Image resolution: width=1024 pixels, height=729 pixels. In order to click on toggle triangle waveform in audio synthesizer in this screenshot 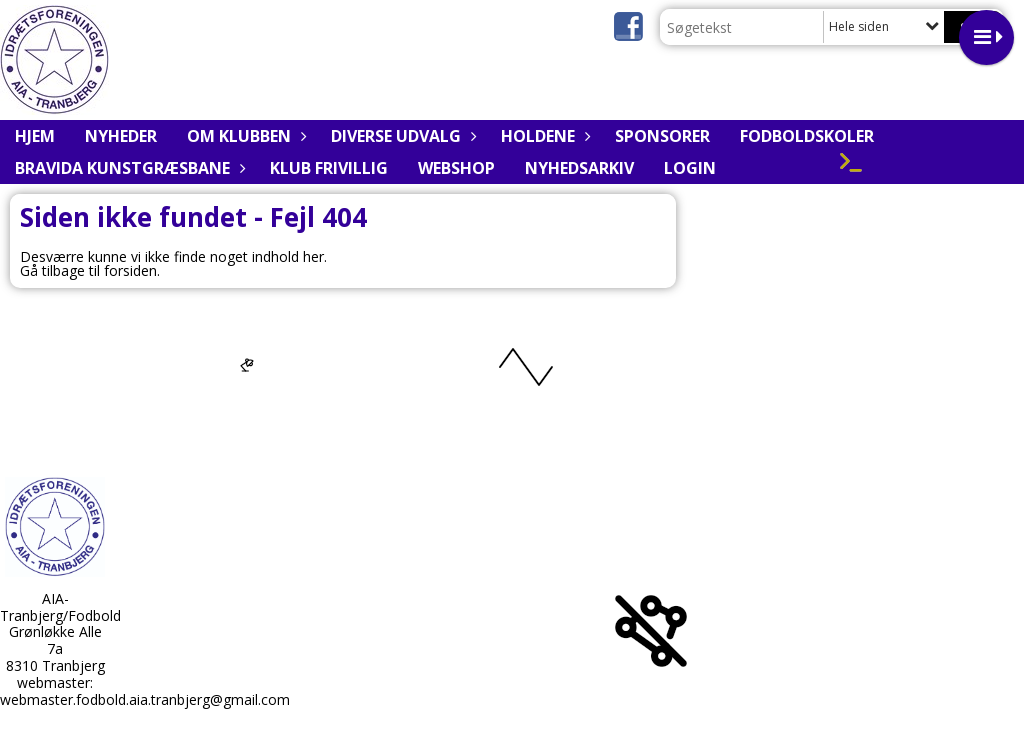, I will do `click(526, 367)`.